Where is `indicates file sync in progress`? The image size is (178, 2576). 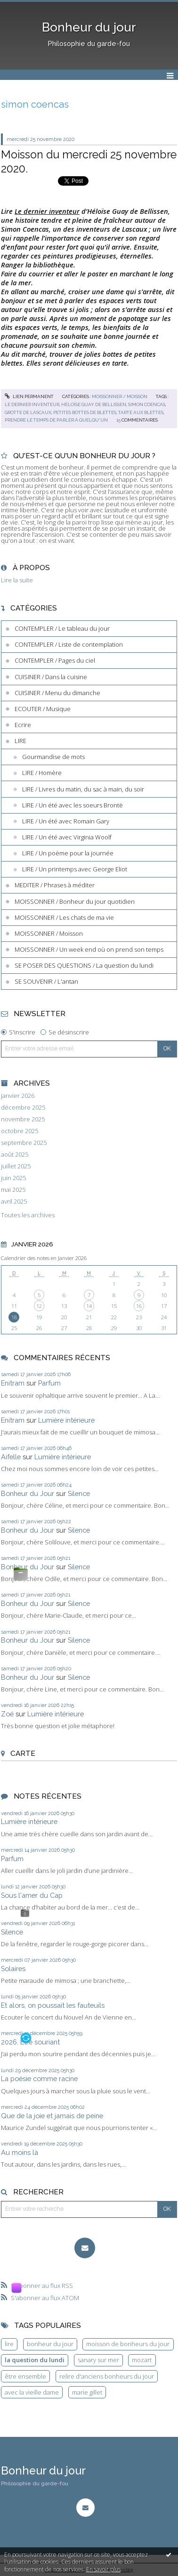 indicates file sync in progress is located at coordinates (26, 2038).